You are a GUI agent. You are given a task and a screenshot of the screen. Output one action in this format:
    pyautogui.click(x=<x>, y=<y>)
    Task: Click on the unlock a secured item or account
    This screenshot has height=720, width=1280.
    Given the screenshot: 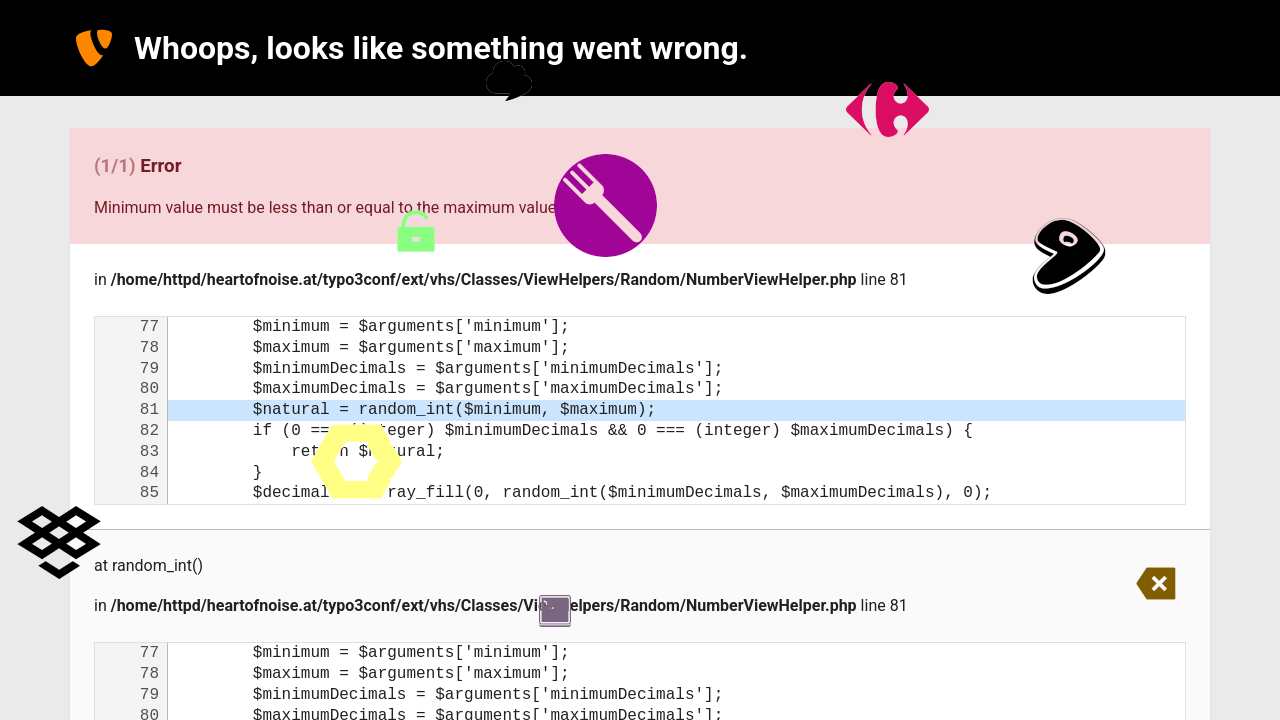 What is the action you would take?
    pyautogui.click(x=416, y=231)
    